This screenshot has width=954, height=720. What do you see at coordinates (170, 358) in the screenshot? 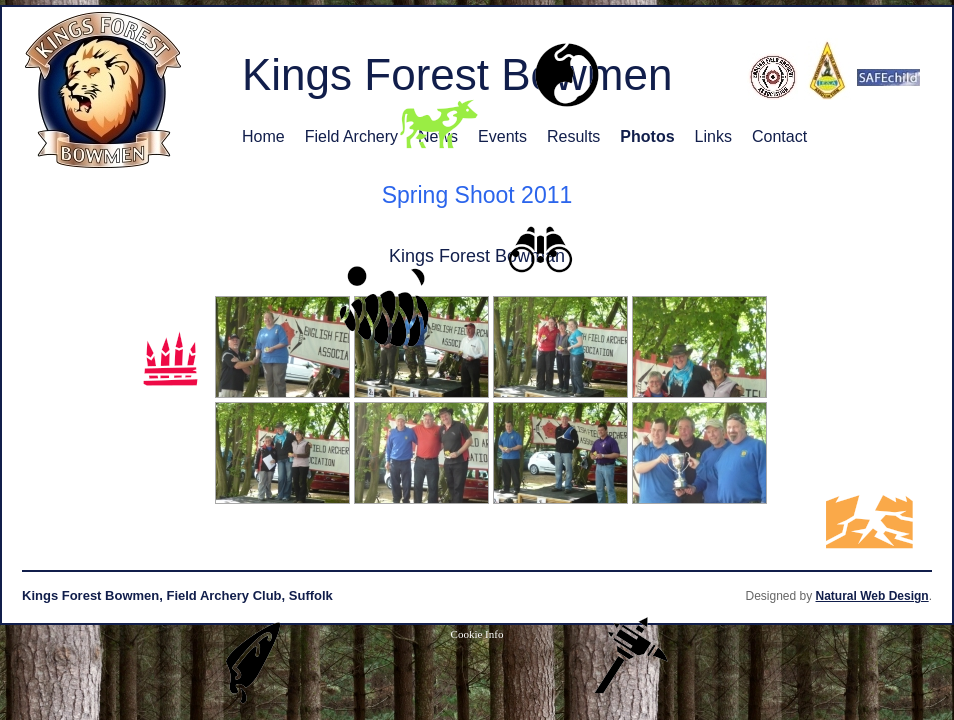
I see `place defensive barrier or fortification` at bounding box center [170, 358].